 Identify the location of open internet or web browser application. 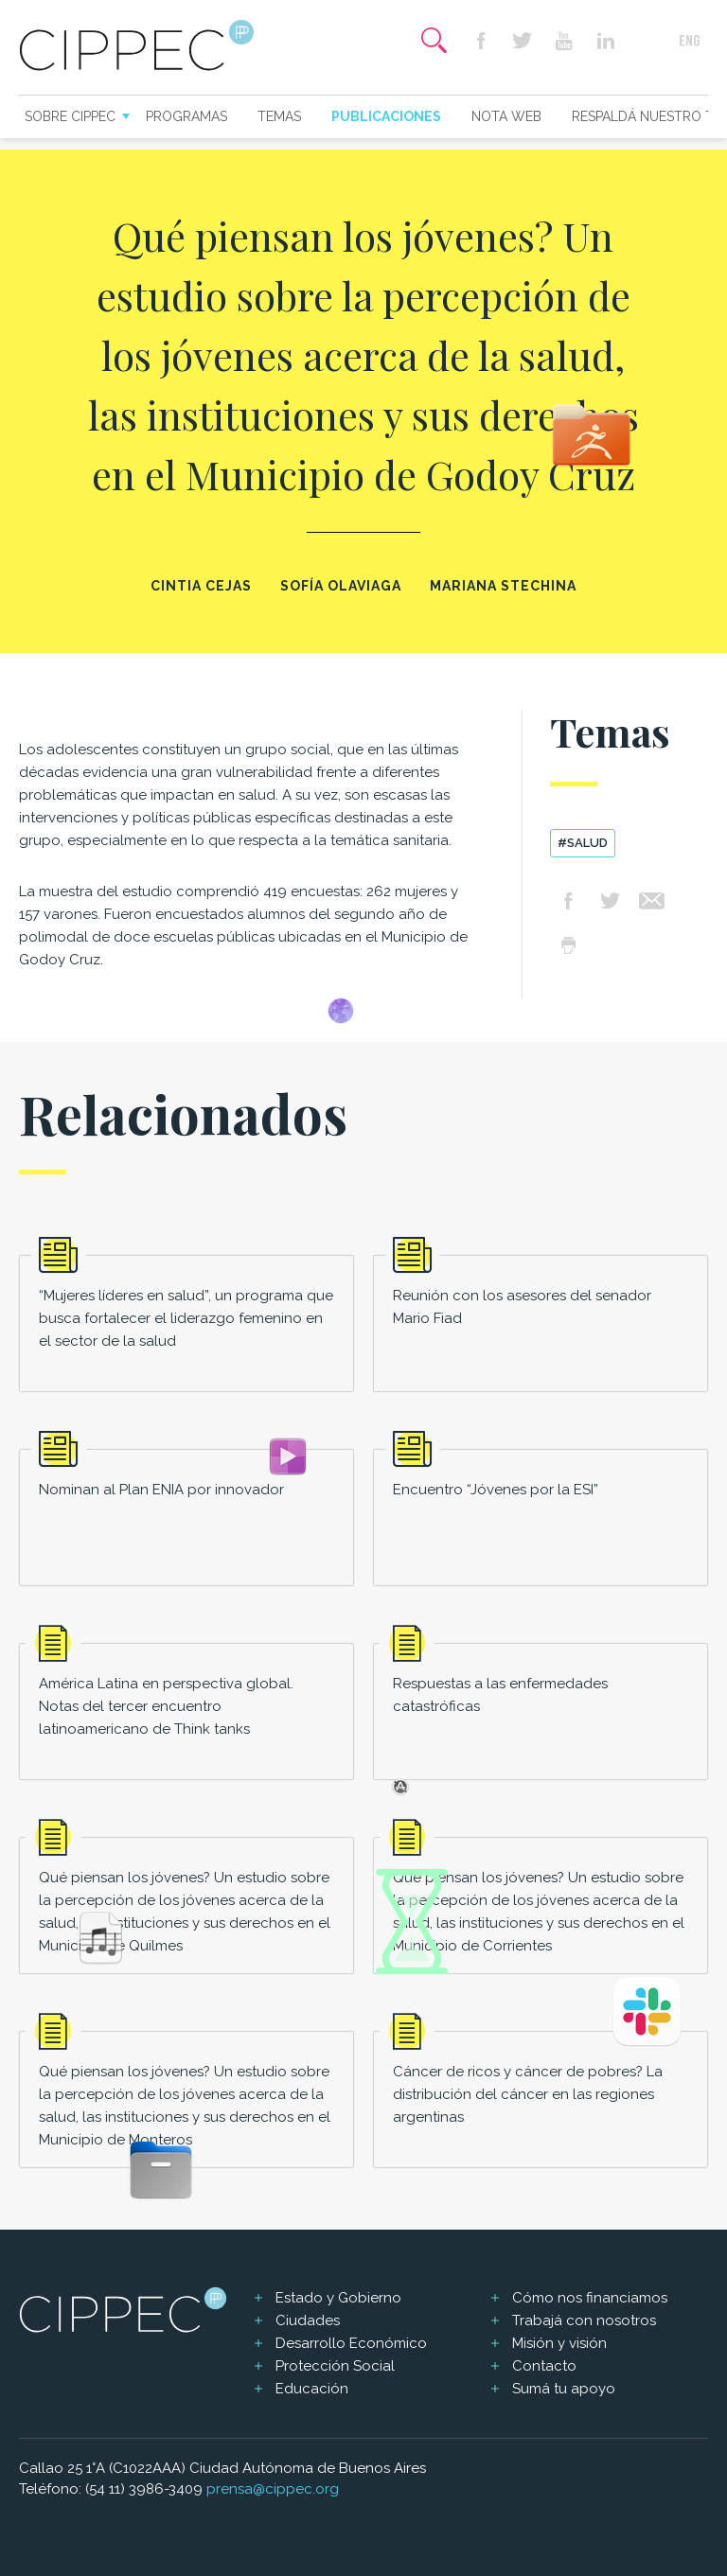
(341, 1011).